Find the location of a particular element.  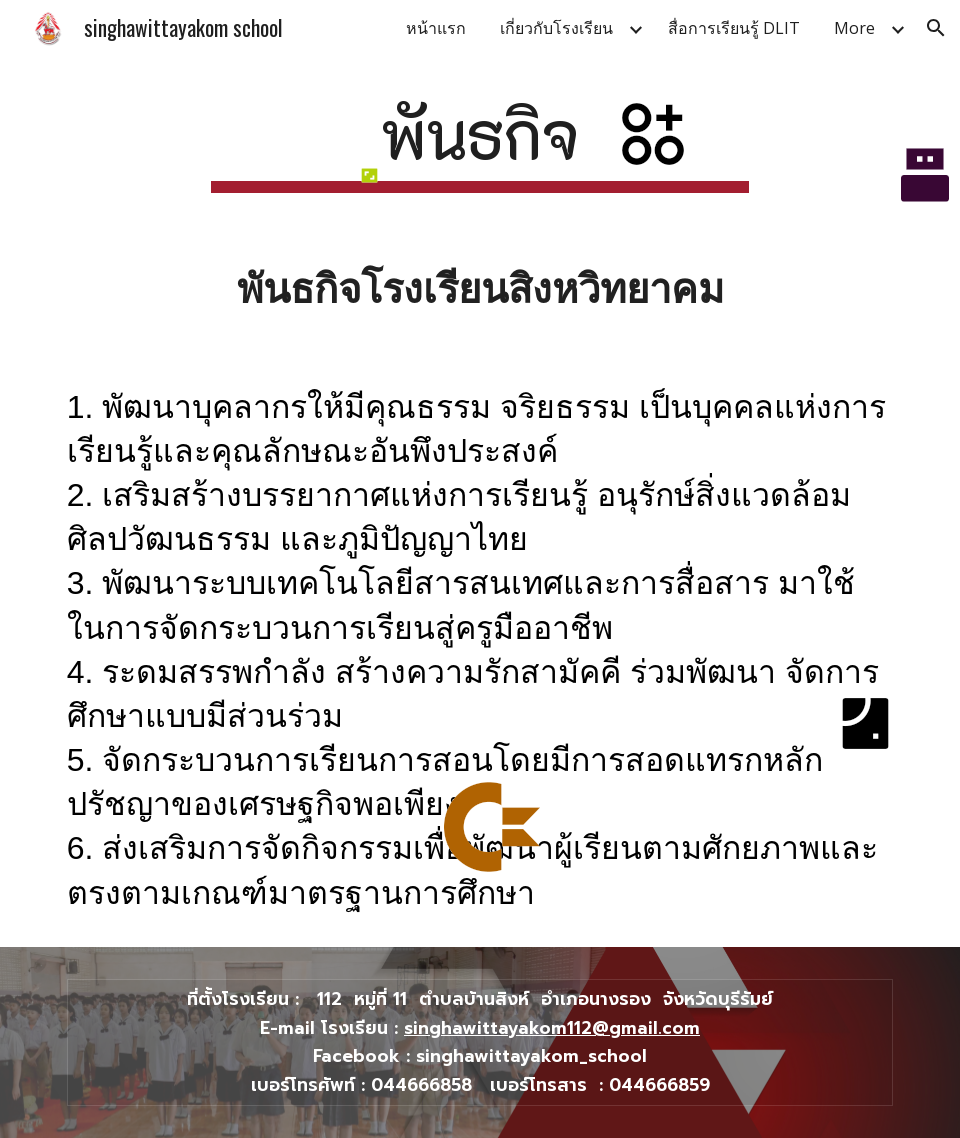

access USB flash drive contents is located at coordinates (925, 175).